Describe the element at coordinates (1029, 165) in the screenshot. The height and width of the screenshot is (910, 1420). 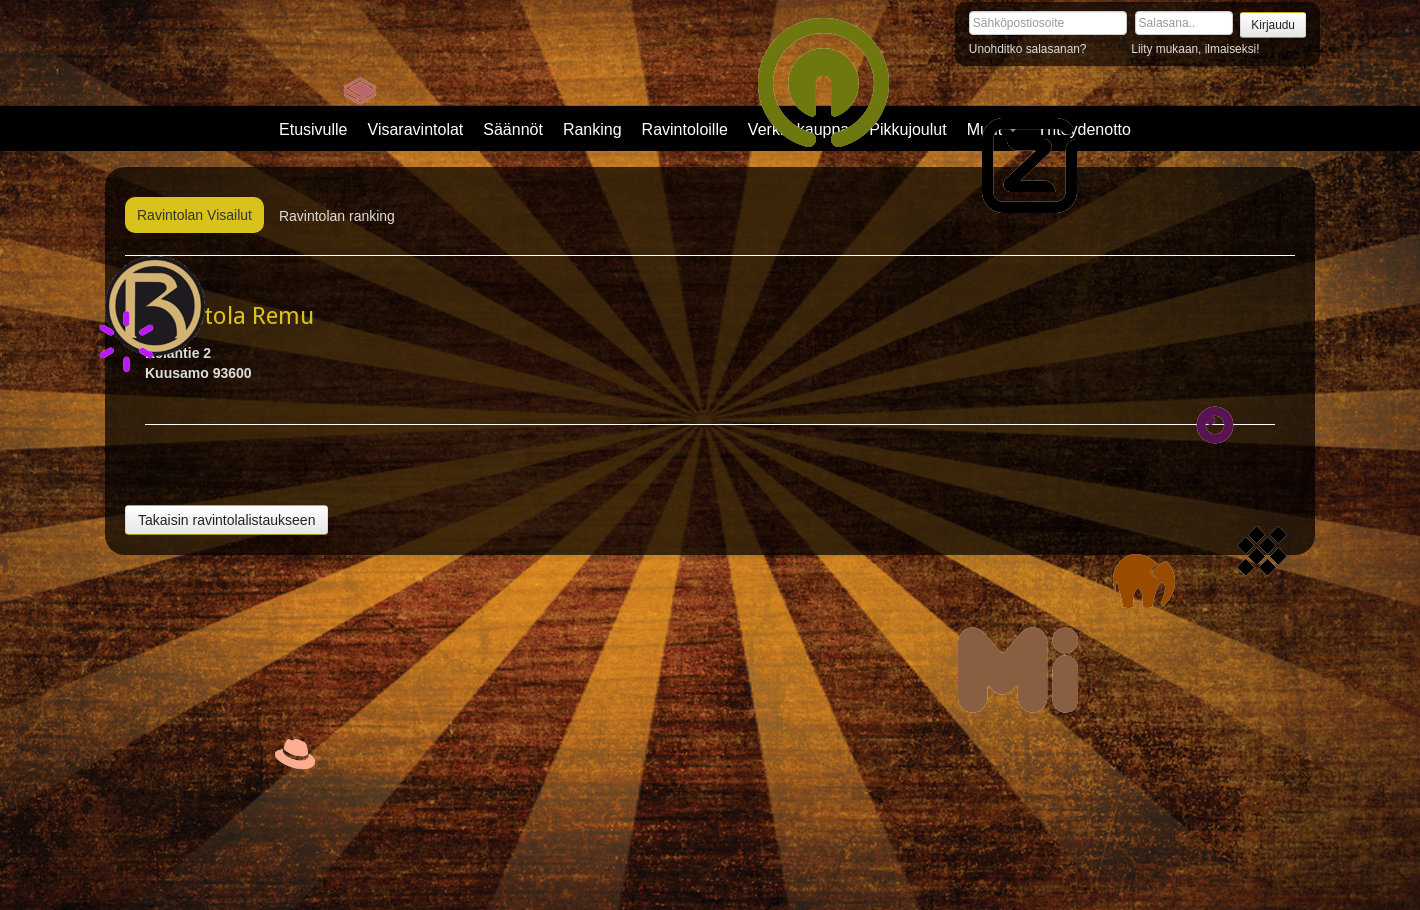
I see `open the ziggo app` at that location.